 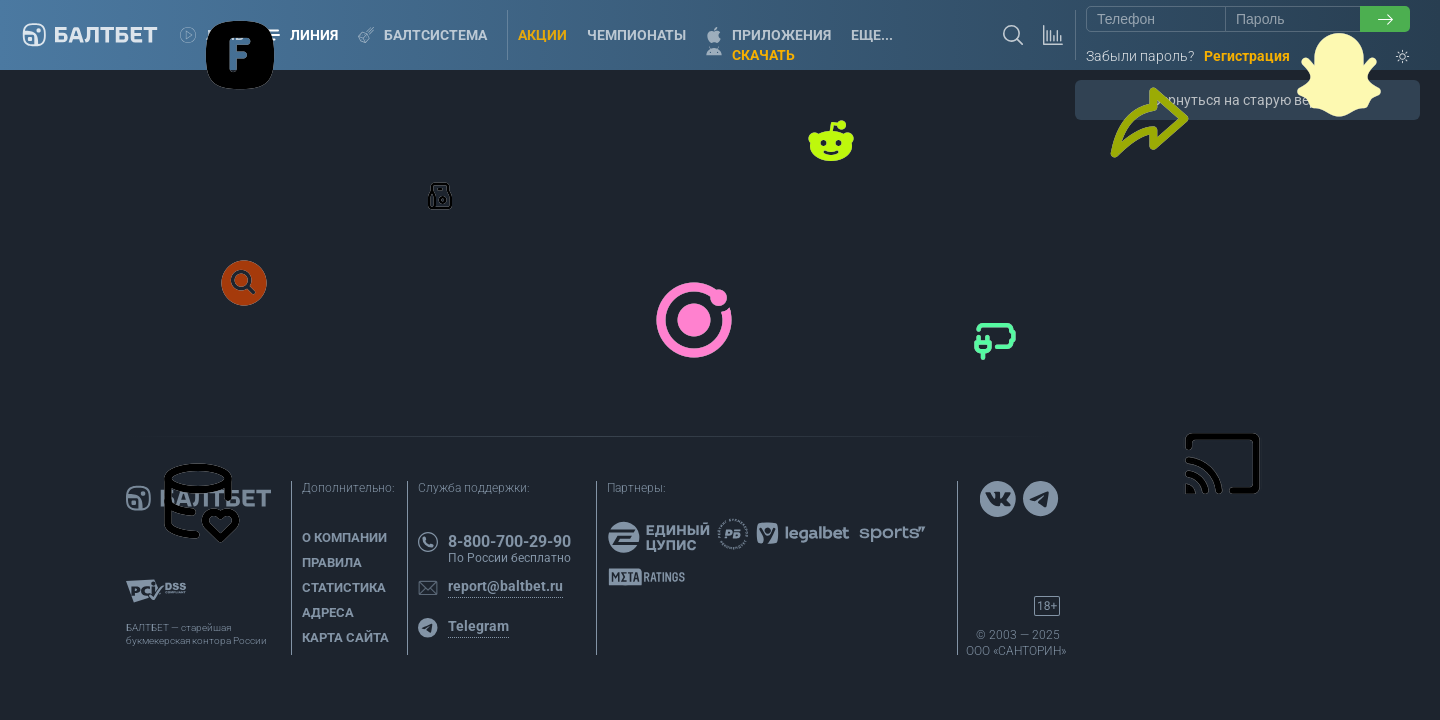 I want to click on add database to favorites, so click(x=198, y=501).